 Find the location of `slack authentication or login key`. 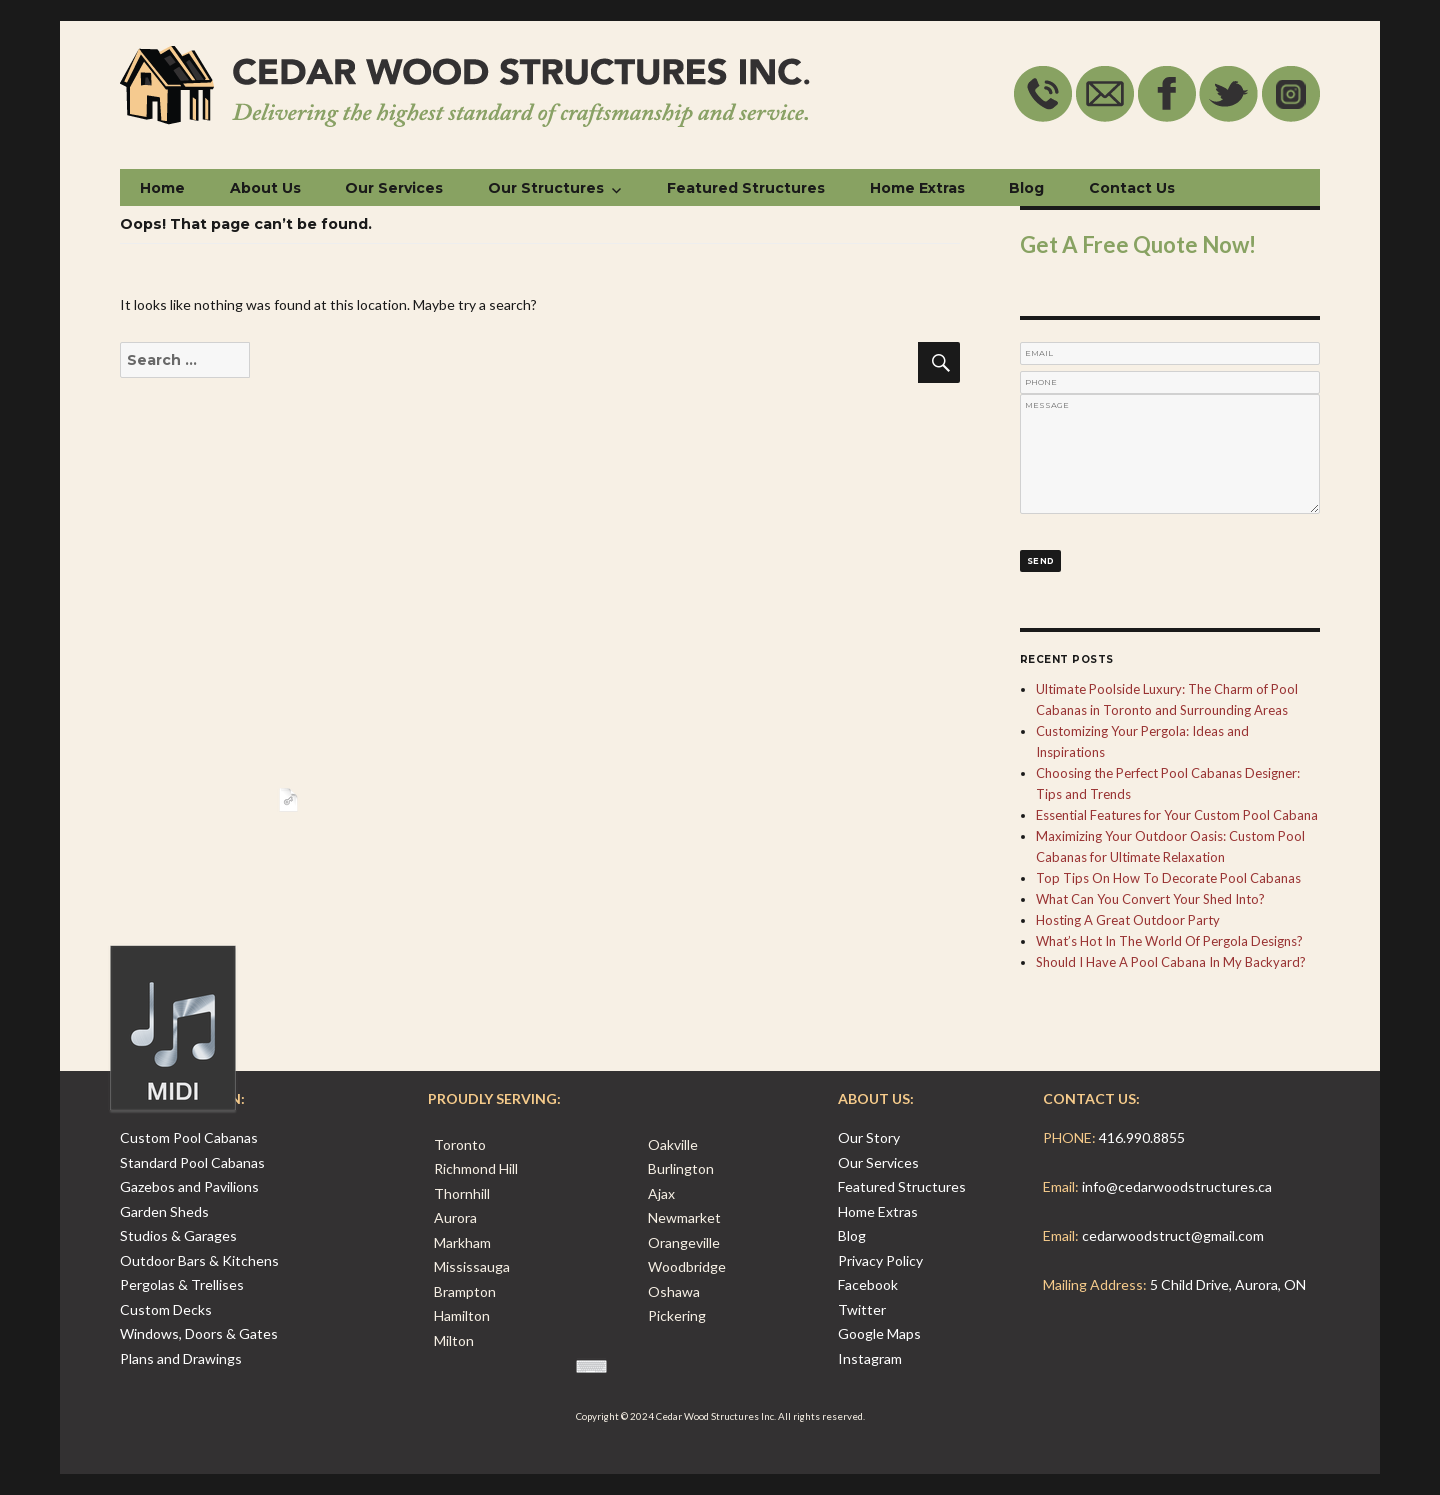

slack authentication or login key is located at coordinates (288, 800).